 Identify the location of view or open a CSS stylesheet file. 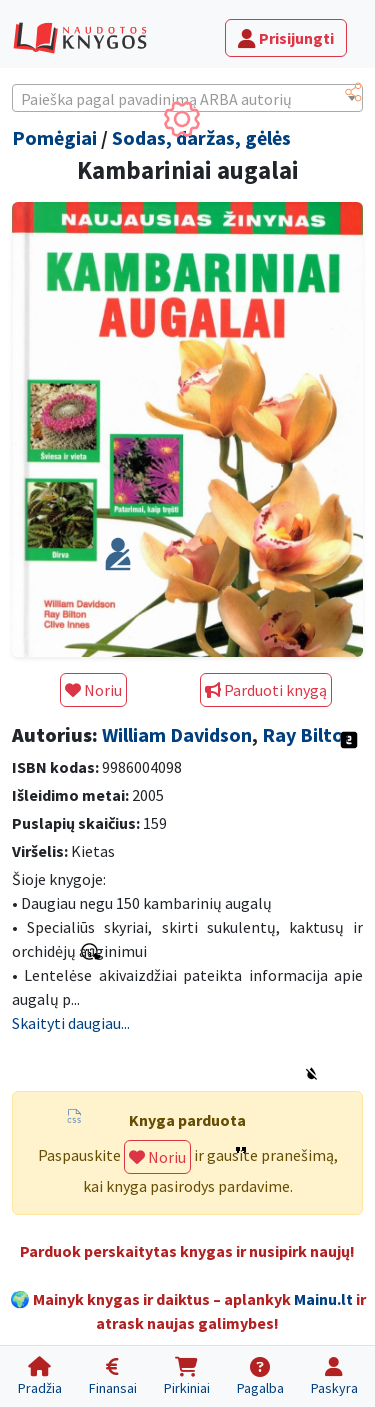
(74, 1116).